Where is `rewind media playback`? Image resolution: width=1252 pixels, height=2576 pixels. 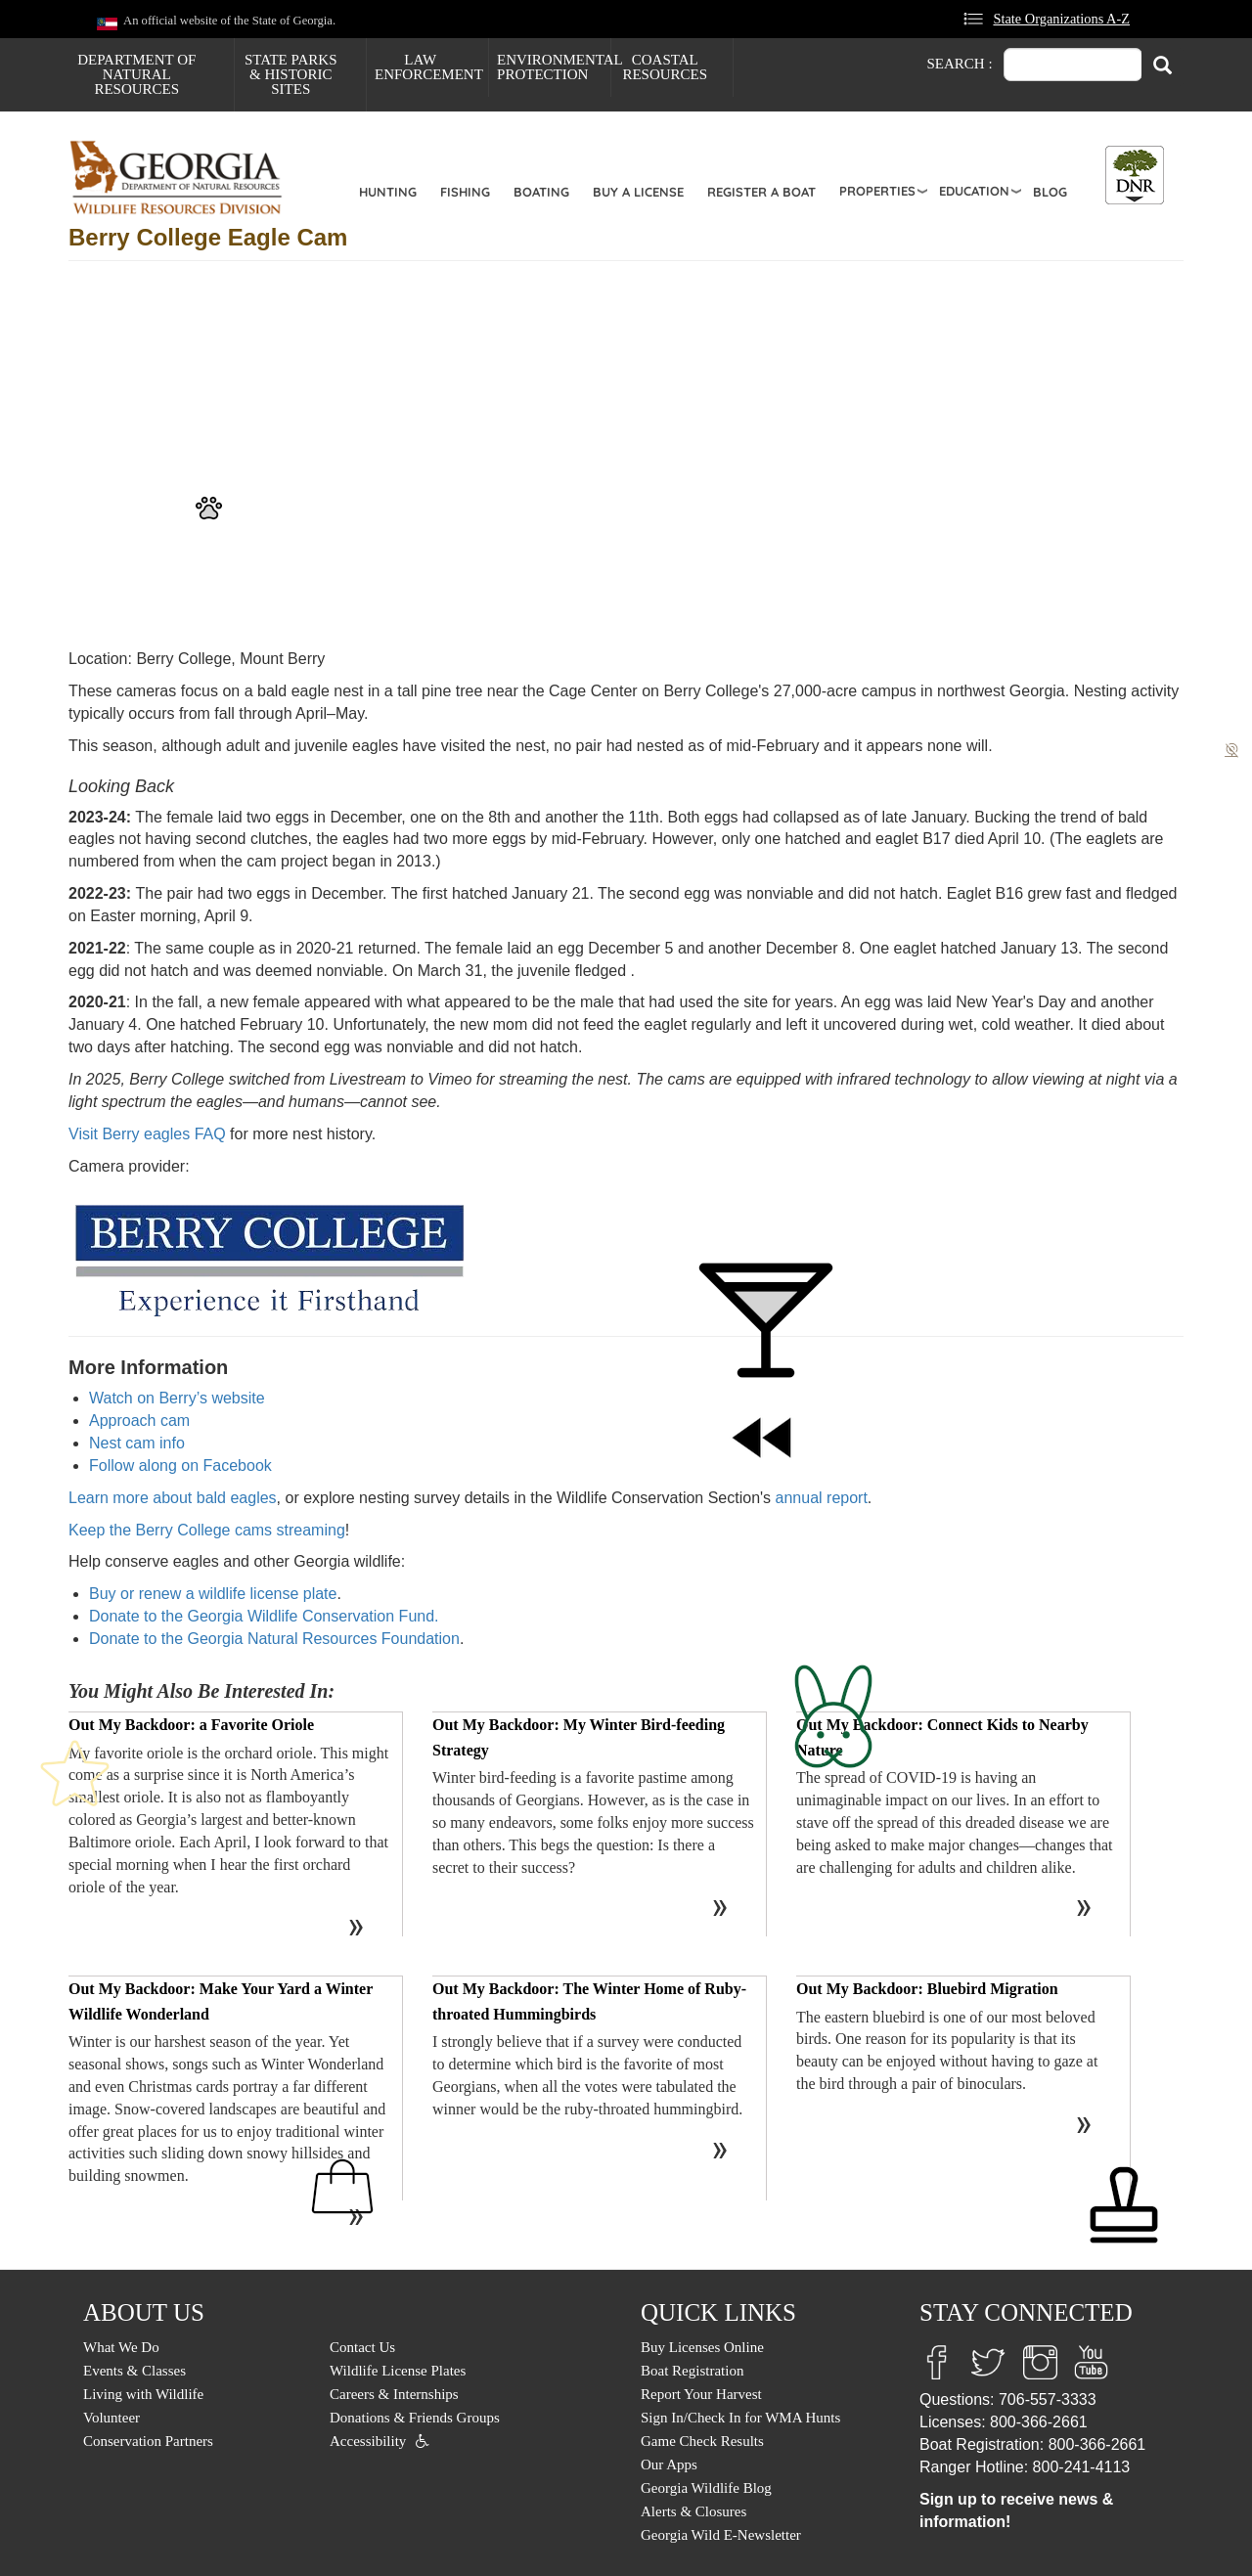 rewind media playback is located at coordinates (764, 1438).